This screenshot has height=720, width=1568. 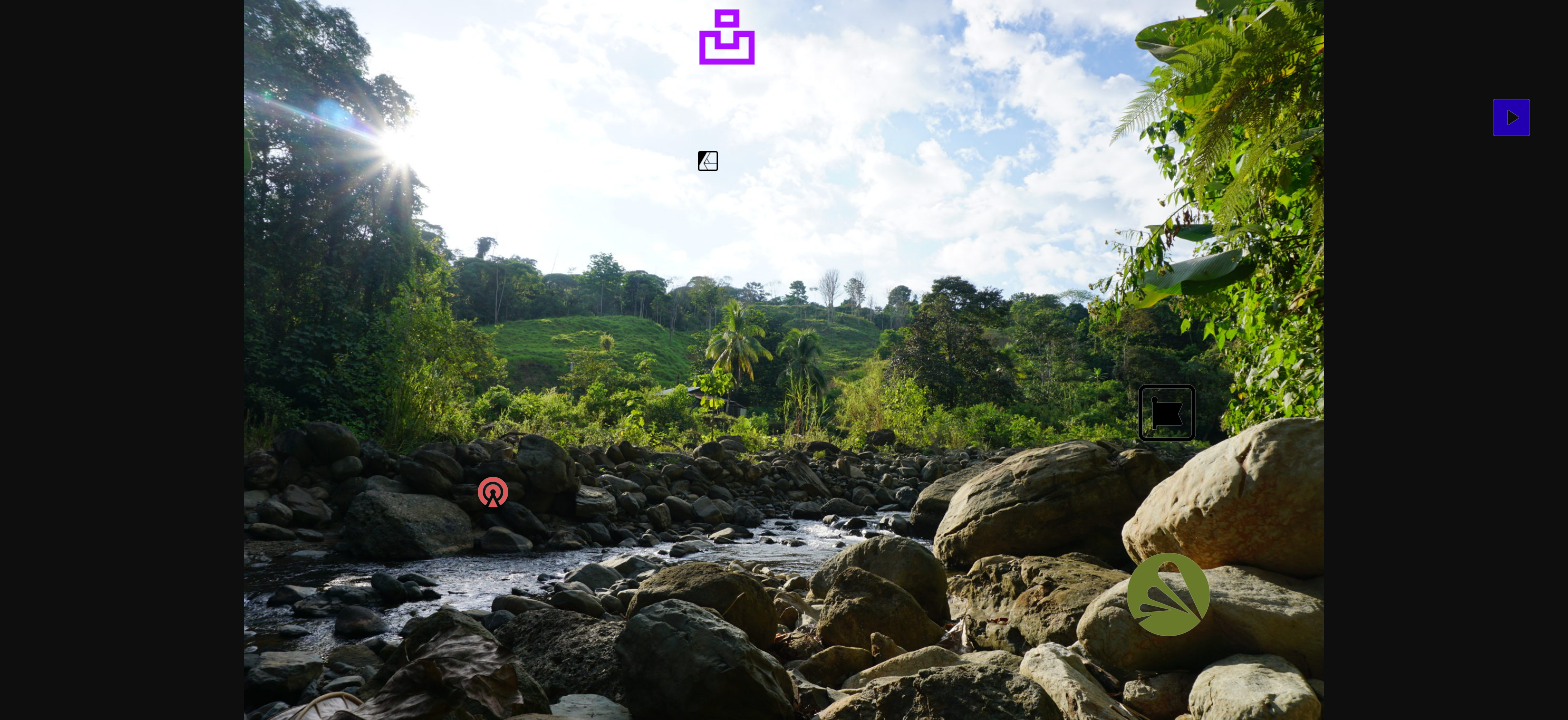 I want to click on open Affinity Designer application, so click(x=708, y=161).